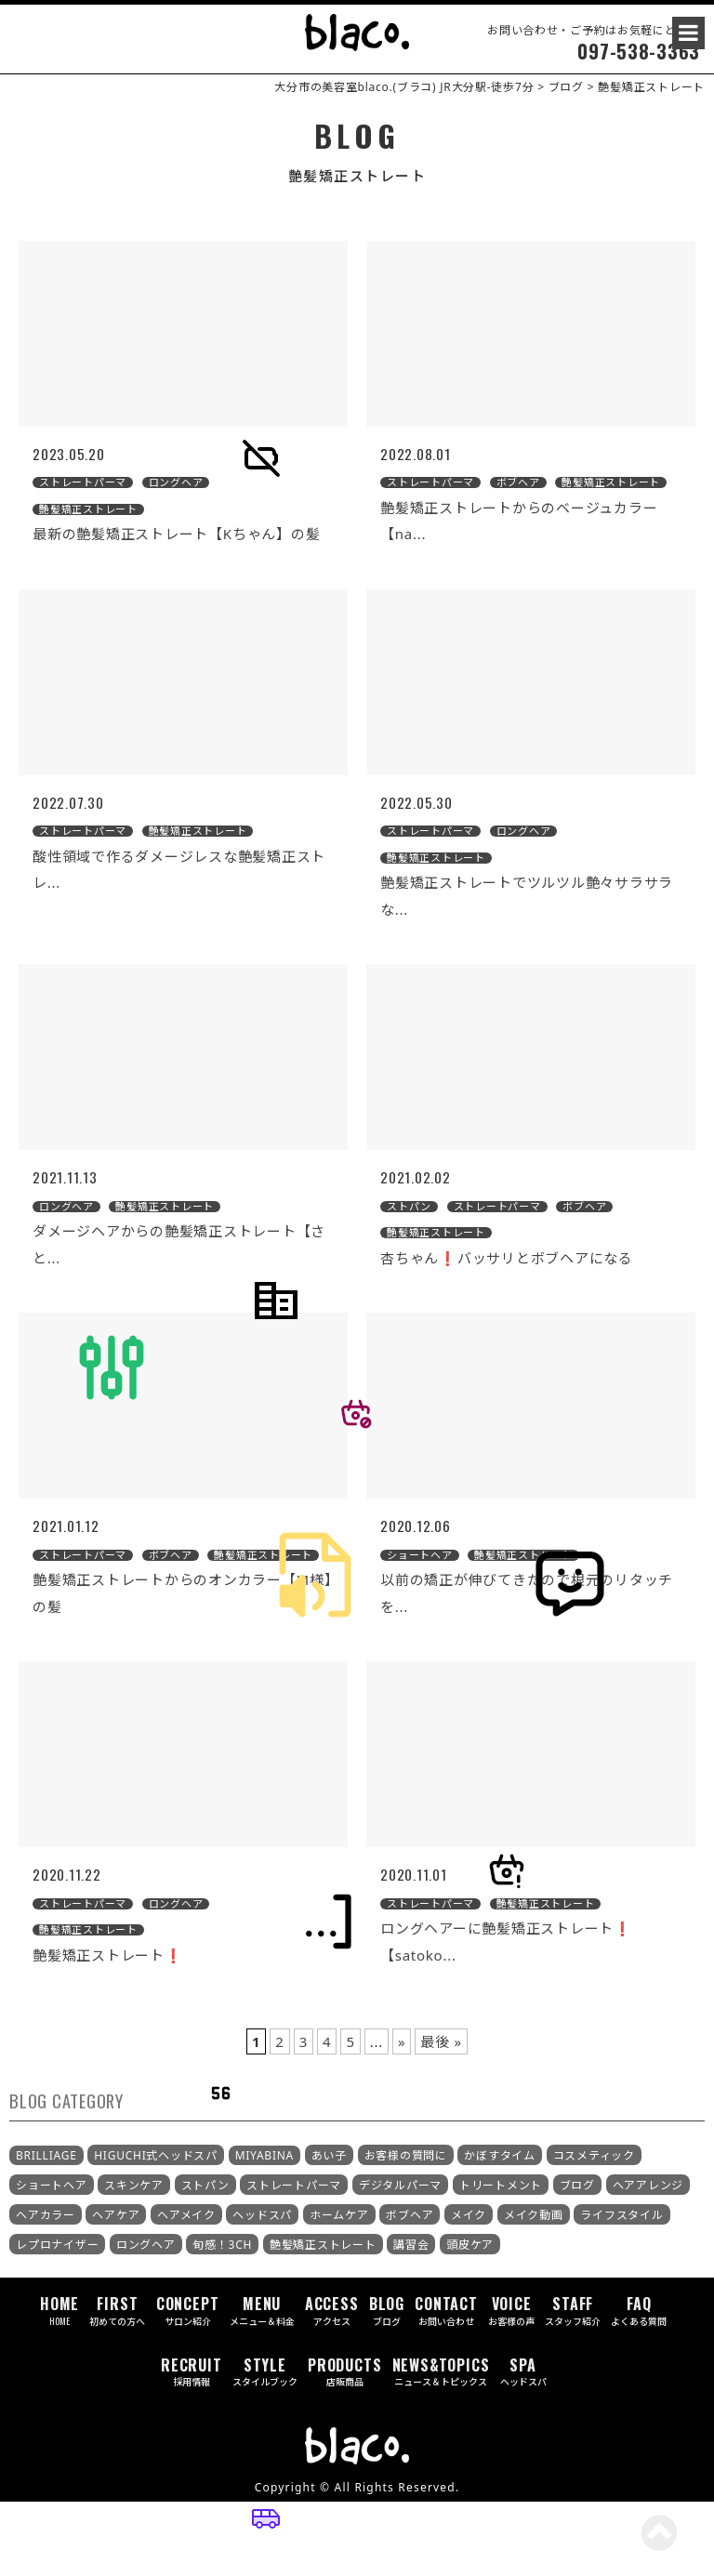 Image resolution: width=714 pixels, height=2576 pixels. I want to click on track delivery or shipping status, so click(265, 2518).